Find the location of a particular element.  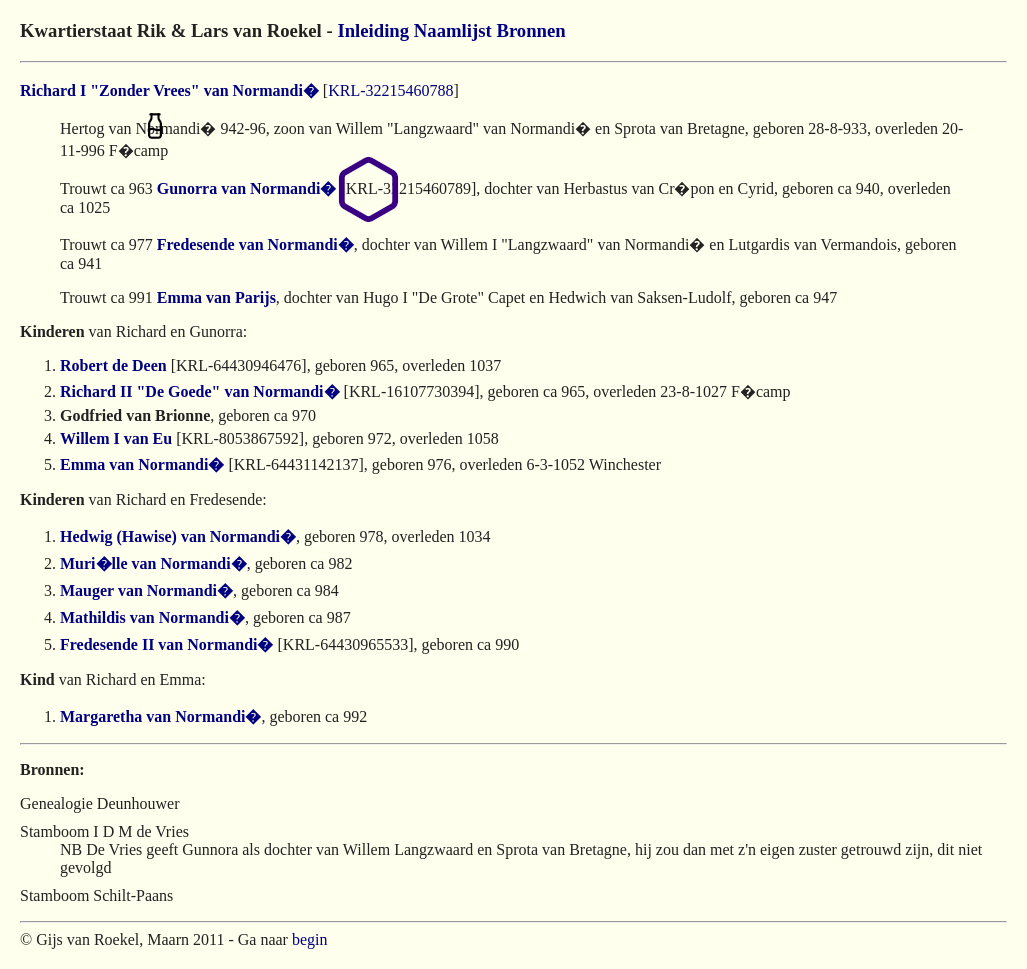

add milk to shopping list is located at coordinates (155, 126).